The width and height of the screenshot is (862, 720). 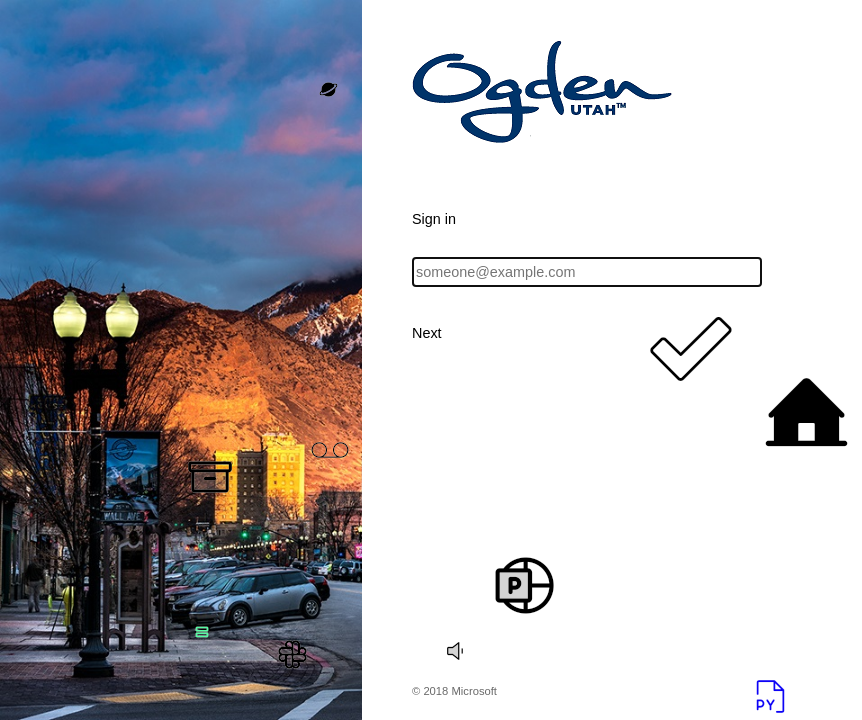 I want to click on confirm or submit an action, so click(x=689, y=347).